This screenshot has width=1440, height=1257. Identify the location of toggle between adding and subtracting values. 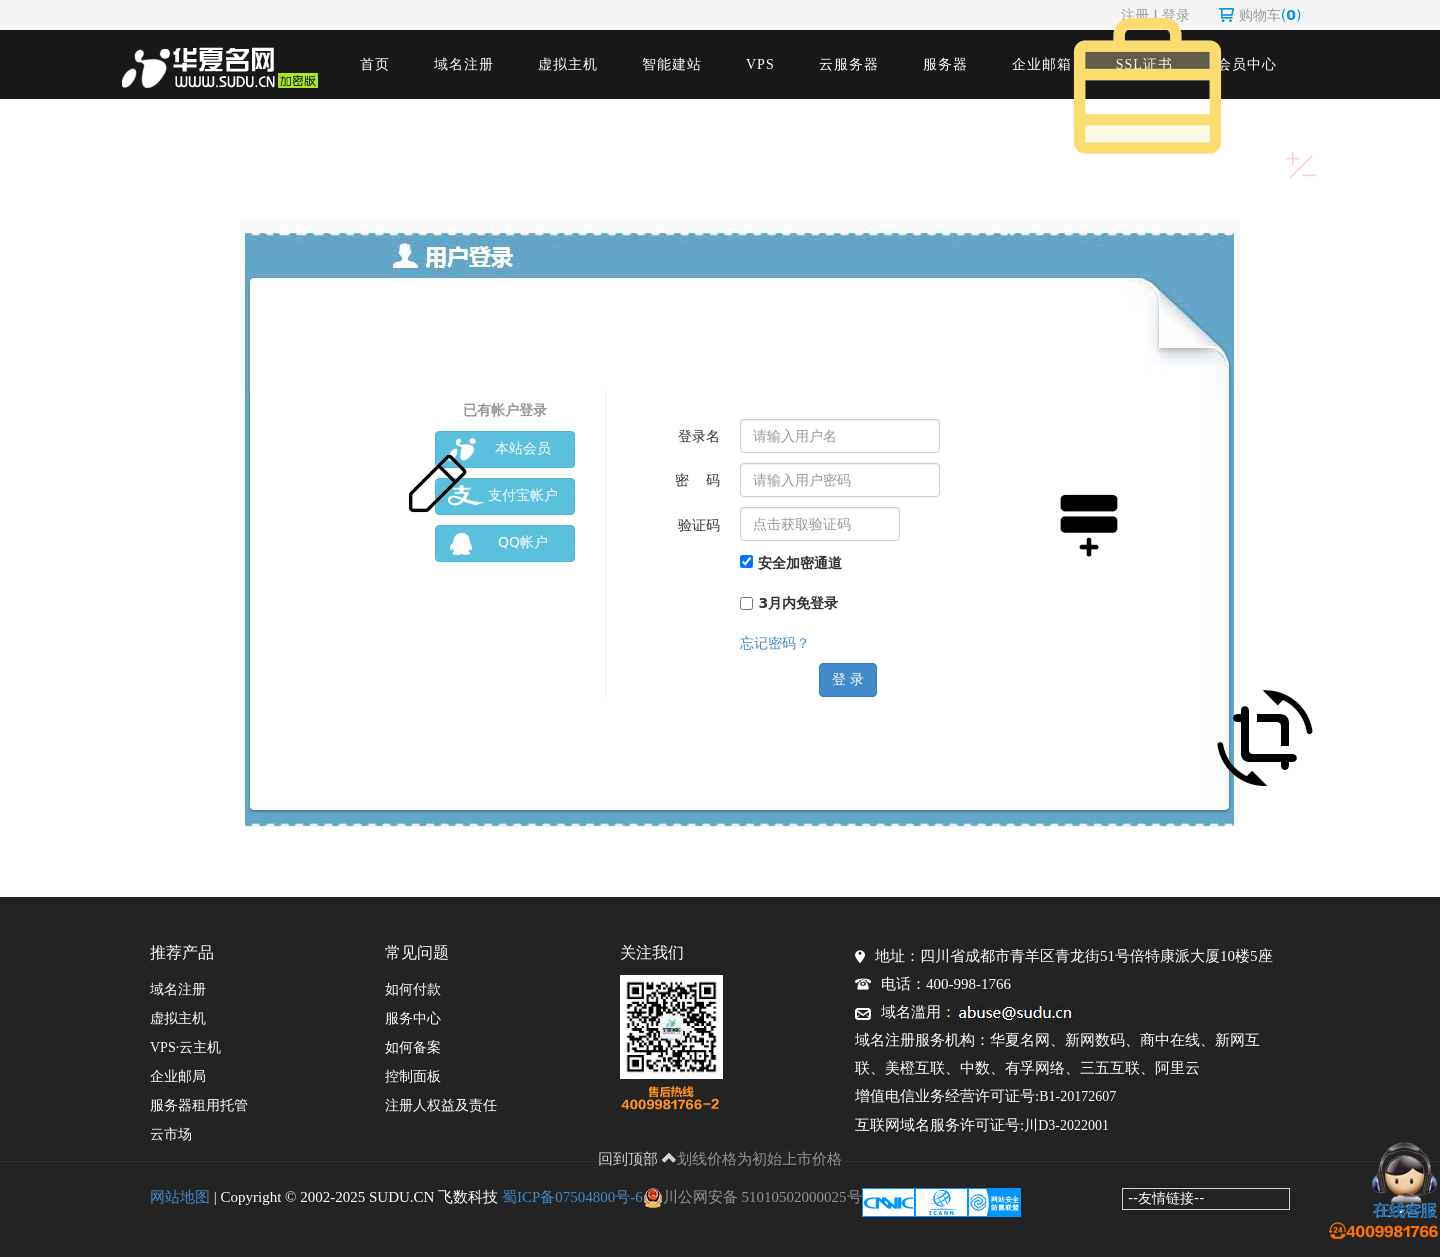
(1301, 167).